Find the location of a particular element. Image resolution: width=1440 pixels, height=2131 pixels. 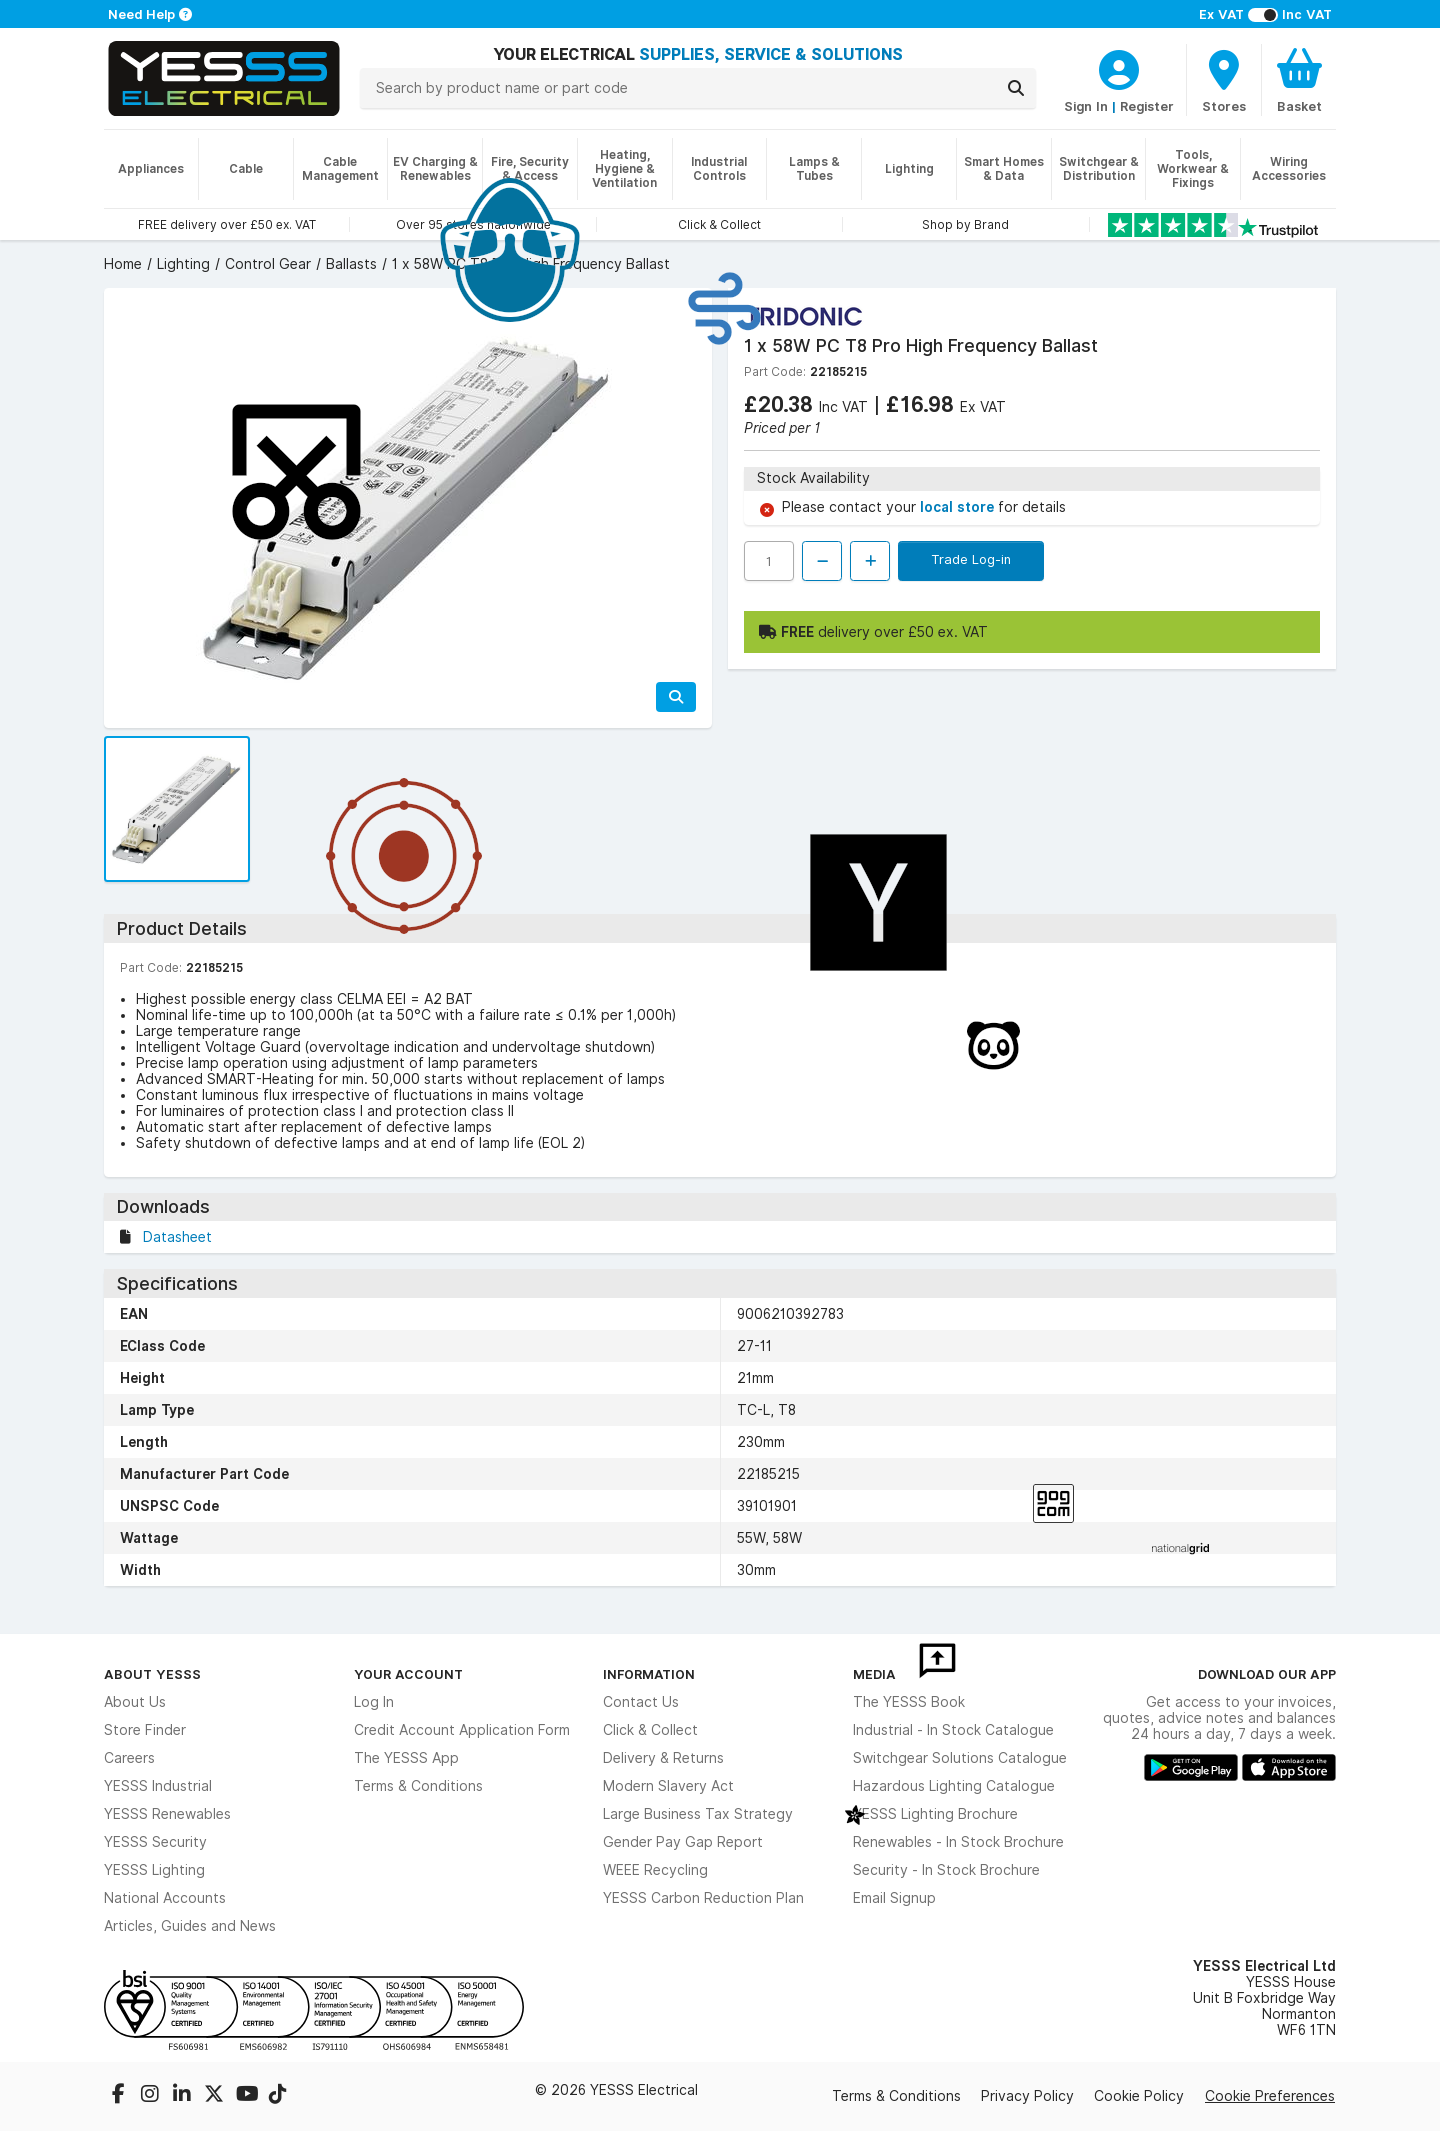

open Monica AI assistant is located at coordinates (993, 1045).